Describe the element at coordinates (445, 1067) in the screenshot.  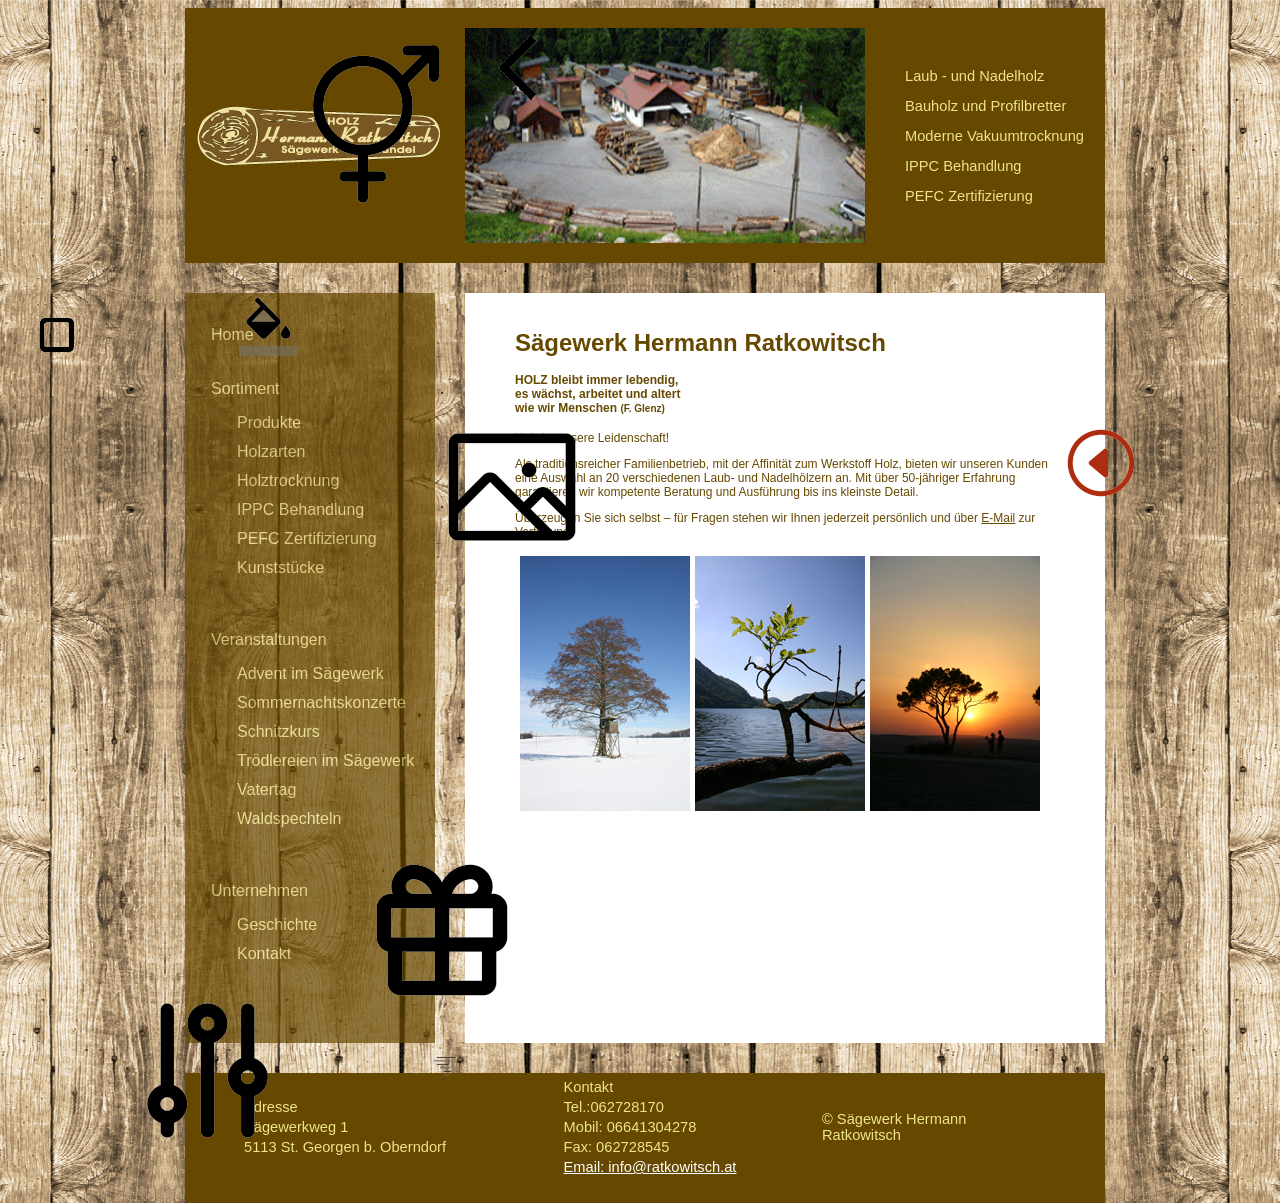
I see `indicates severe weather alert or tornado warning` at that location.